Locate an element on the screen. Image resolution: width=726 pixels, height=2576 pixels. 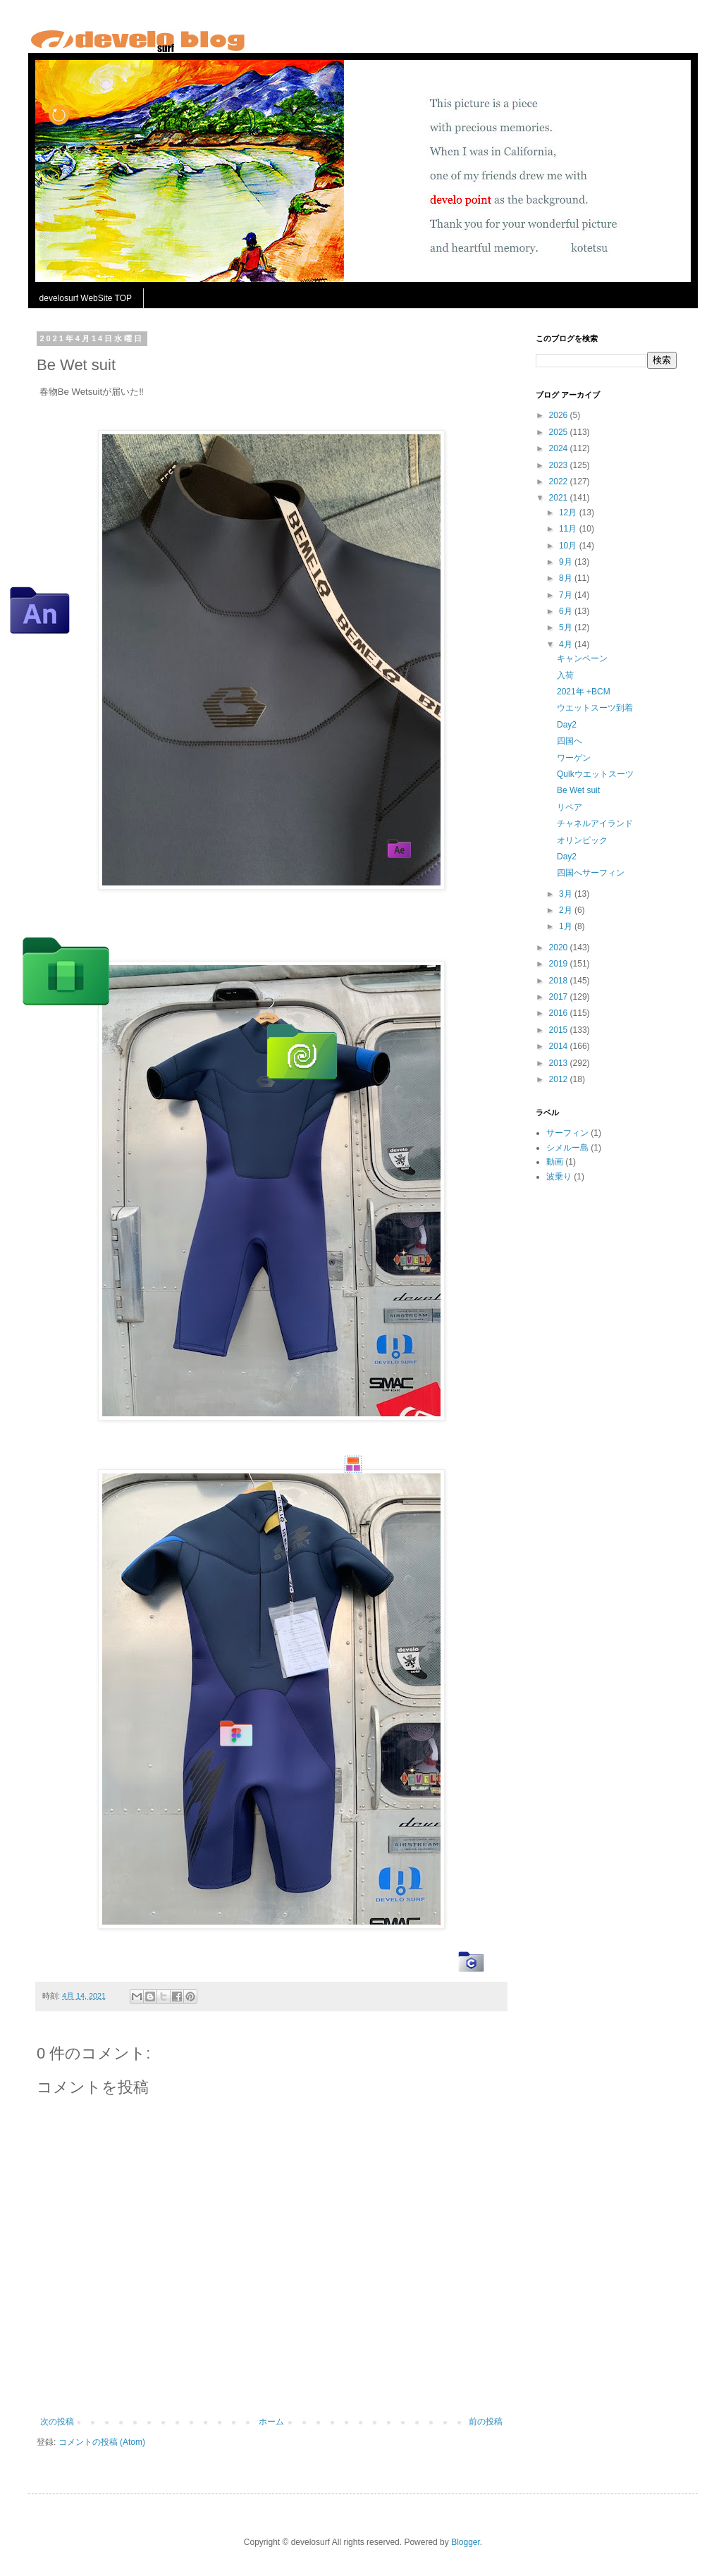
open folder containing figma design files is located at coordinates (236, 1734).